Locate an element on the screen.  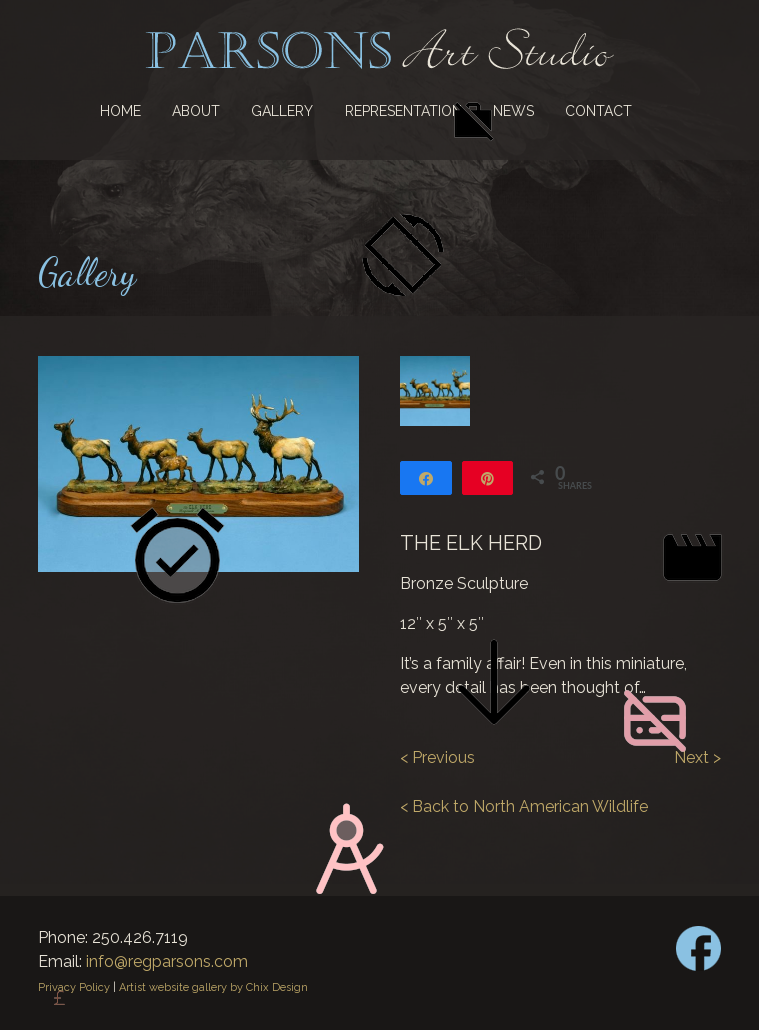
view prices in british pounds is located at coordinates (60, 998).